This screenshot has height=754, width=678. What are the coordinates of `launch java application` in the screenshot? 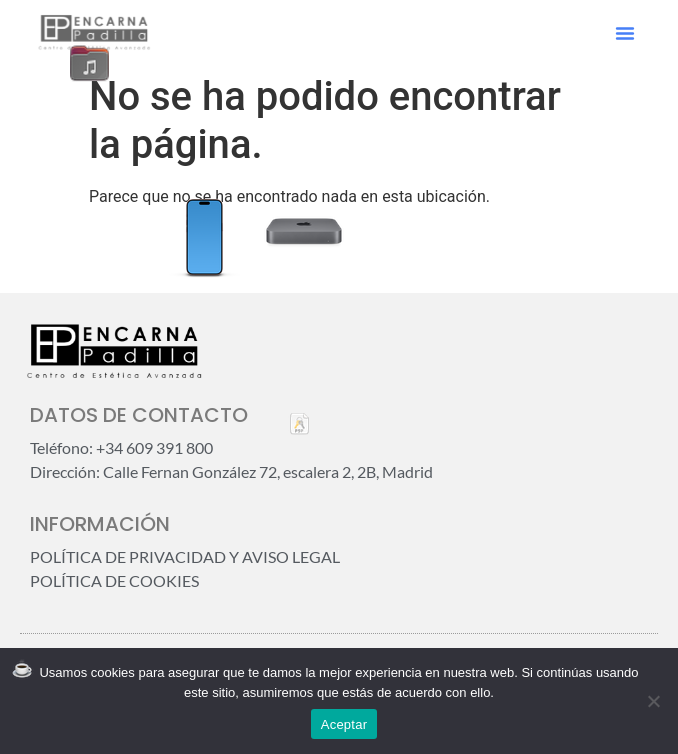 It's located at (22, 670).